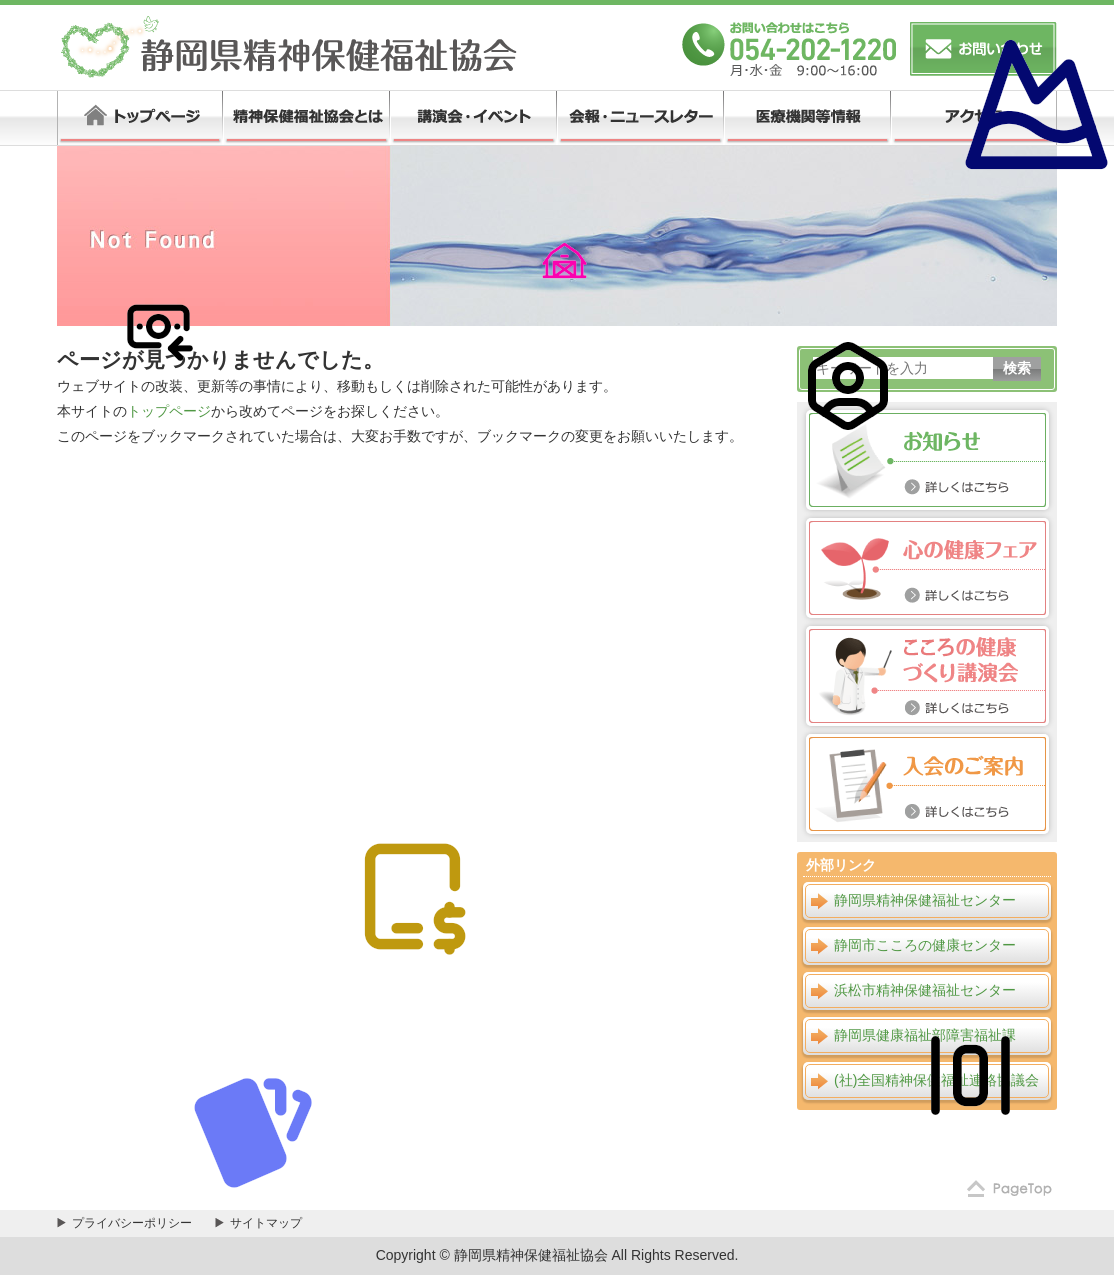 This screenshot has width=1114, height=1275. I want to click on access farm or agricultural settings, so click(564, 263).